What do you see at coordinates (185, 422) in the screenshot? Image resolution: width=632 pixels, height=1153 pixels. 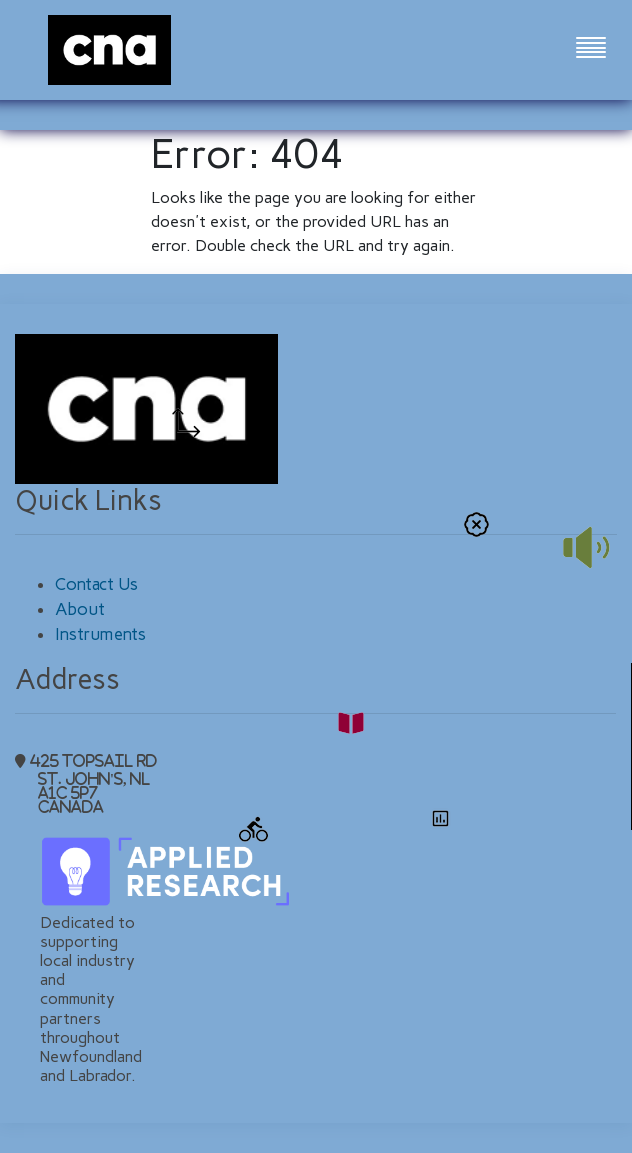 I see `vector path or directional control point` at bounding box center [185, 422].